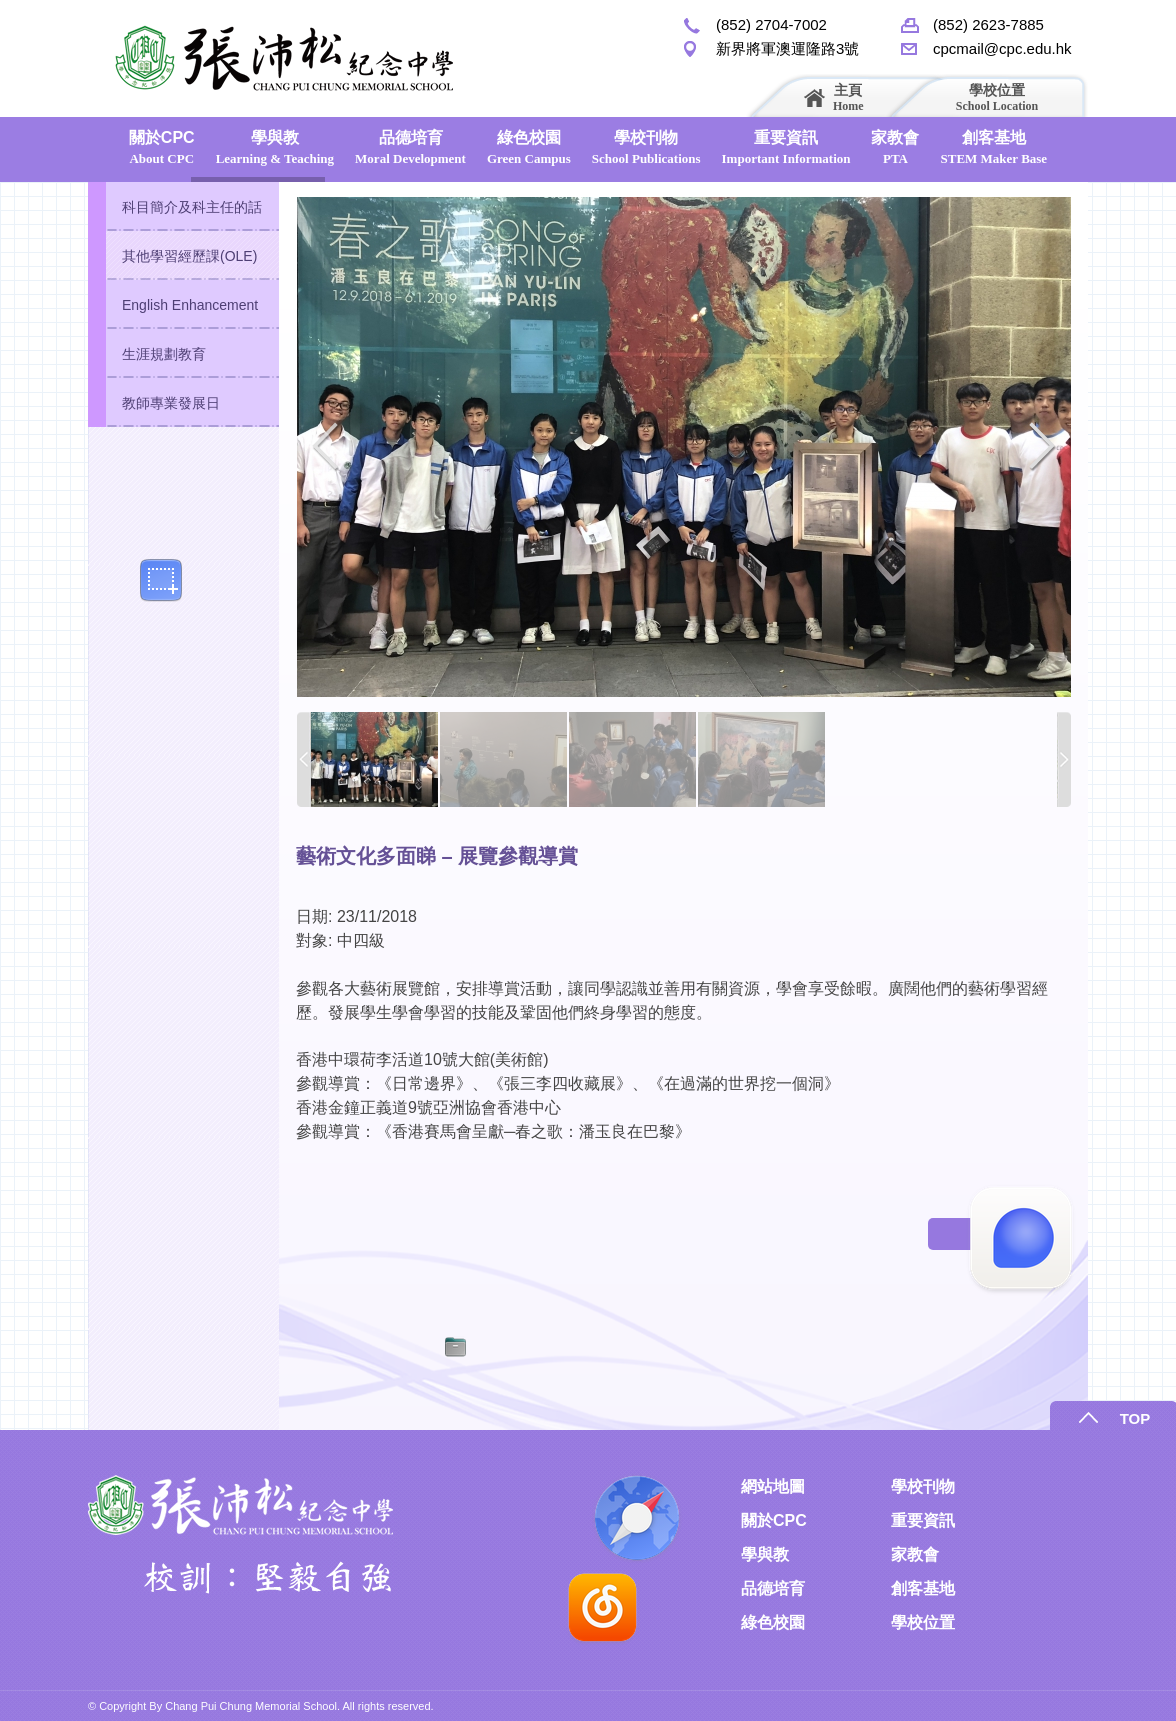  Describe the element at coordinates (455, 1346) in the screenshot. I see `open the file manager application` at that location.